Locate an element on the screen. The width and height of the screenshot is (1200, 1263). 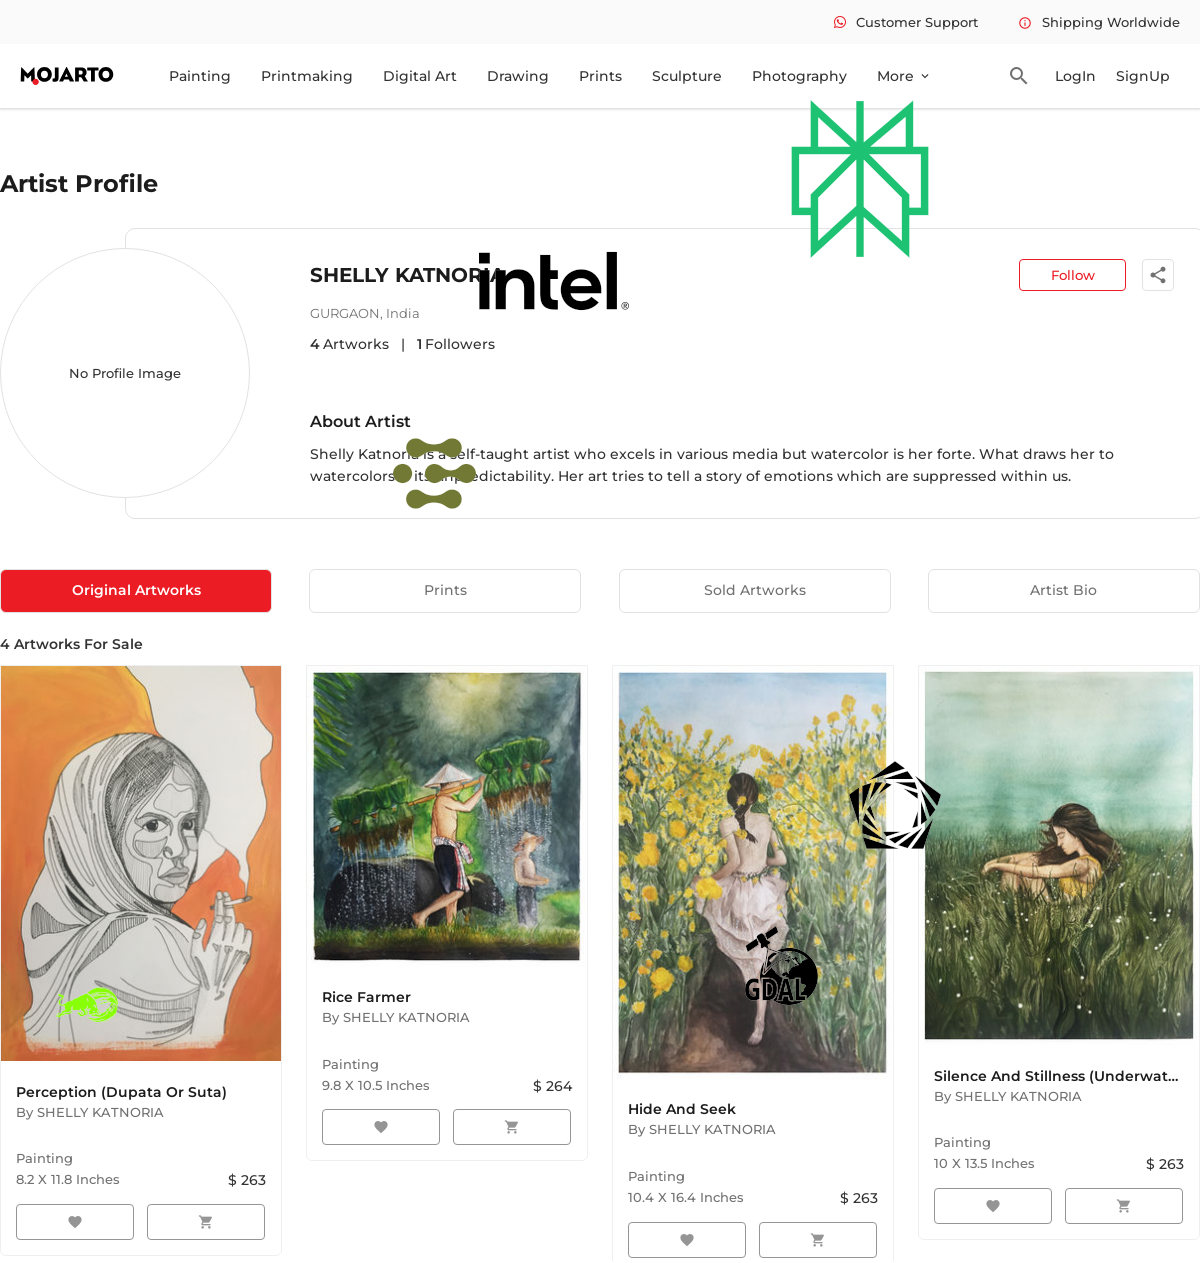
open the Clarifai app or service is located at coordinates (434, 473).